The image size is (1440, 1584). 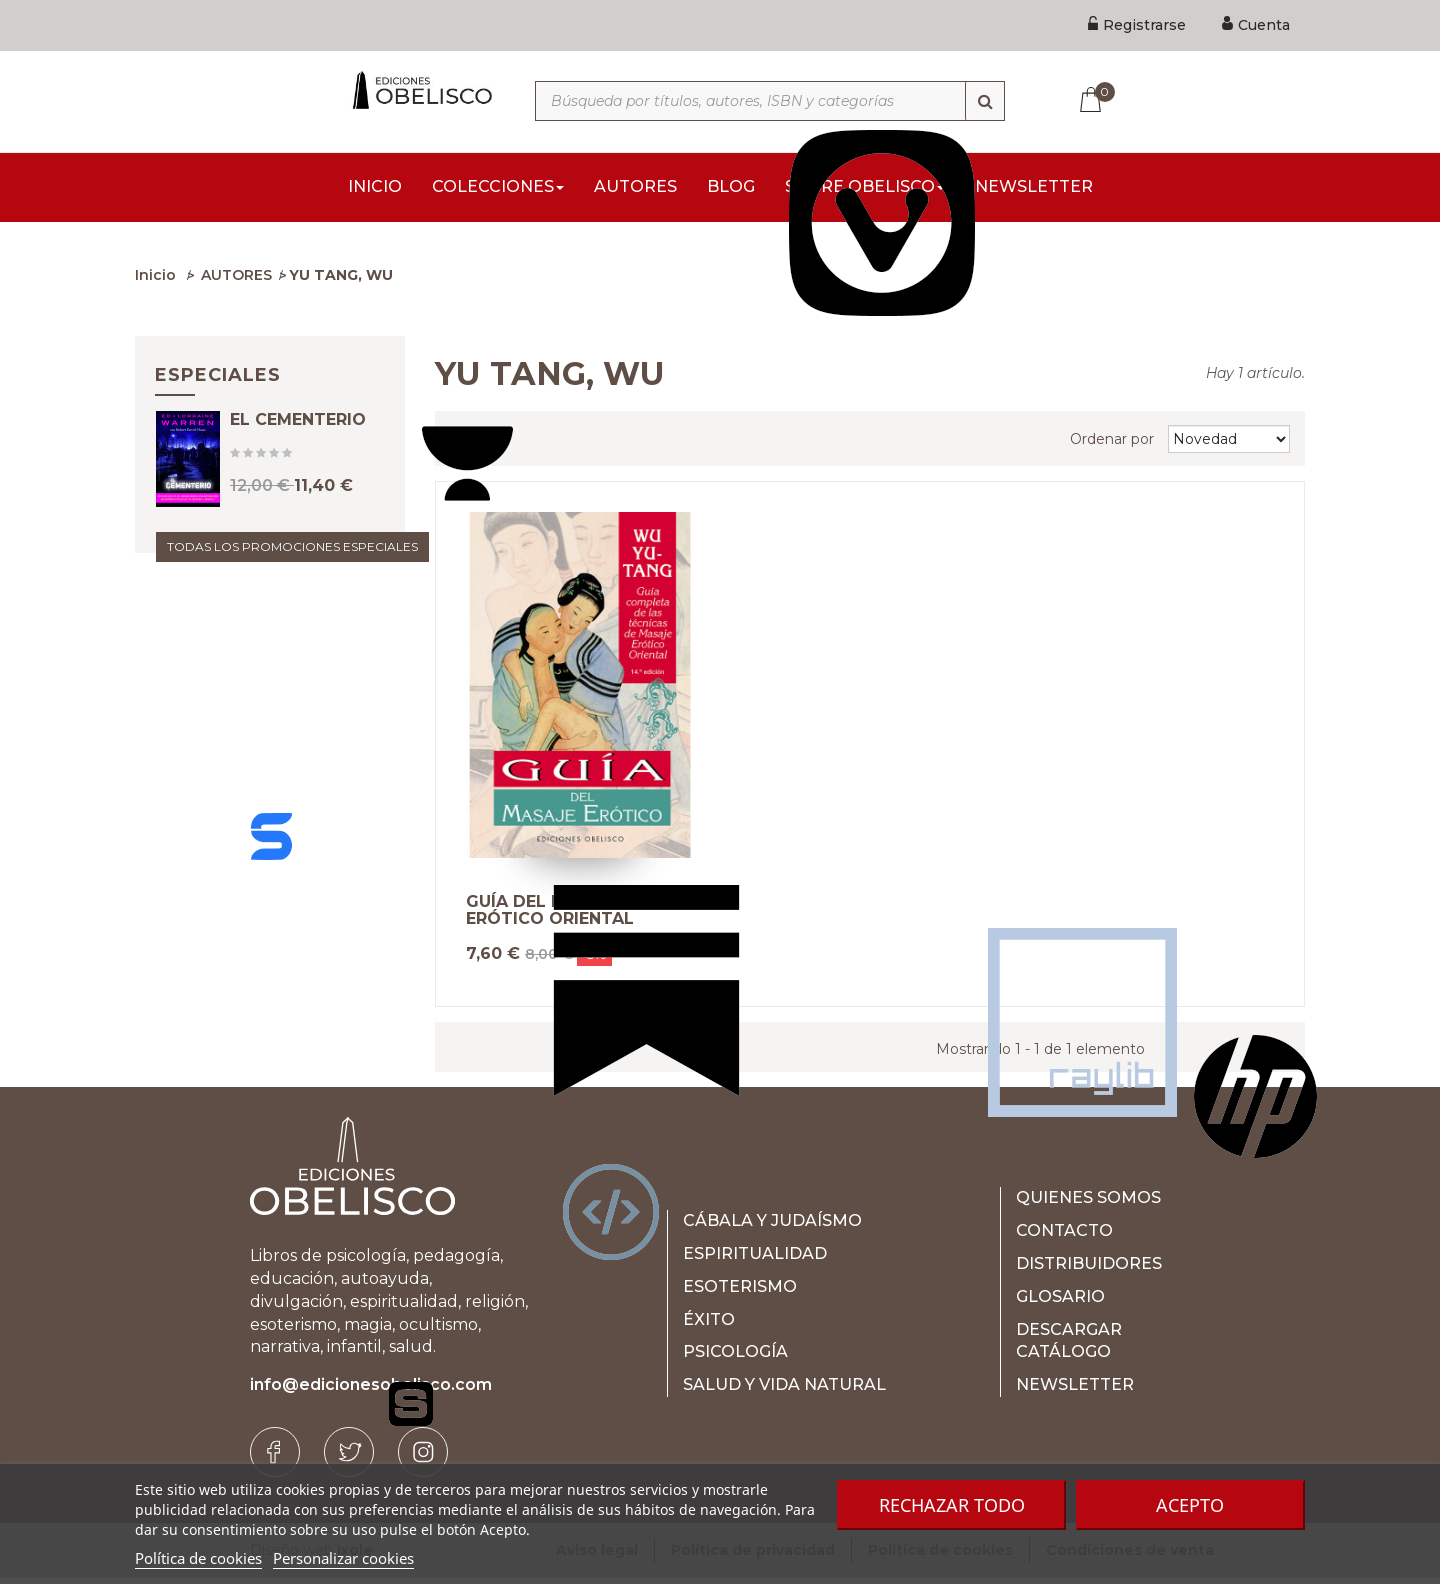 I want to click on open the Simkl app, so click(x=411, y=1404).